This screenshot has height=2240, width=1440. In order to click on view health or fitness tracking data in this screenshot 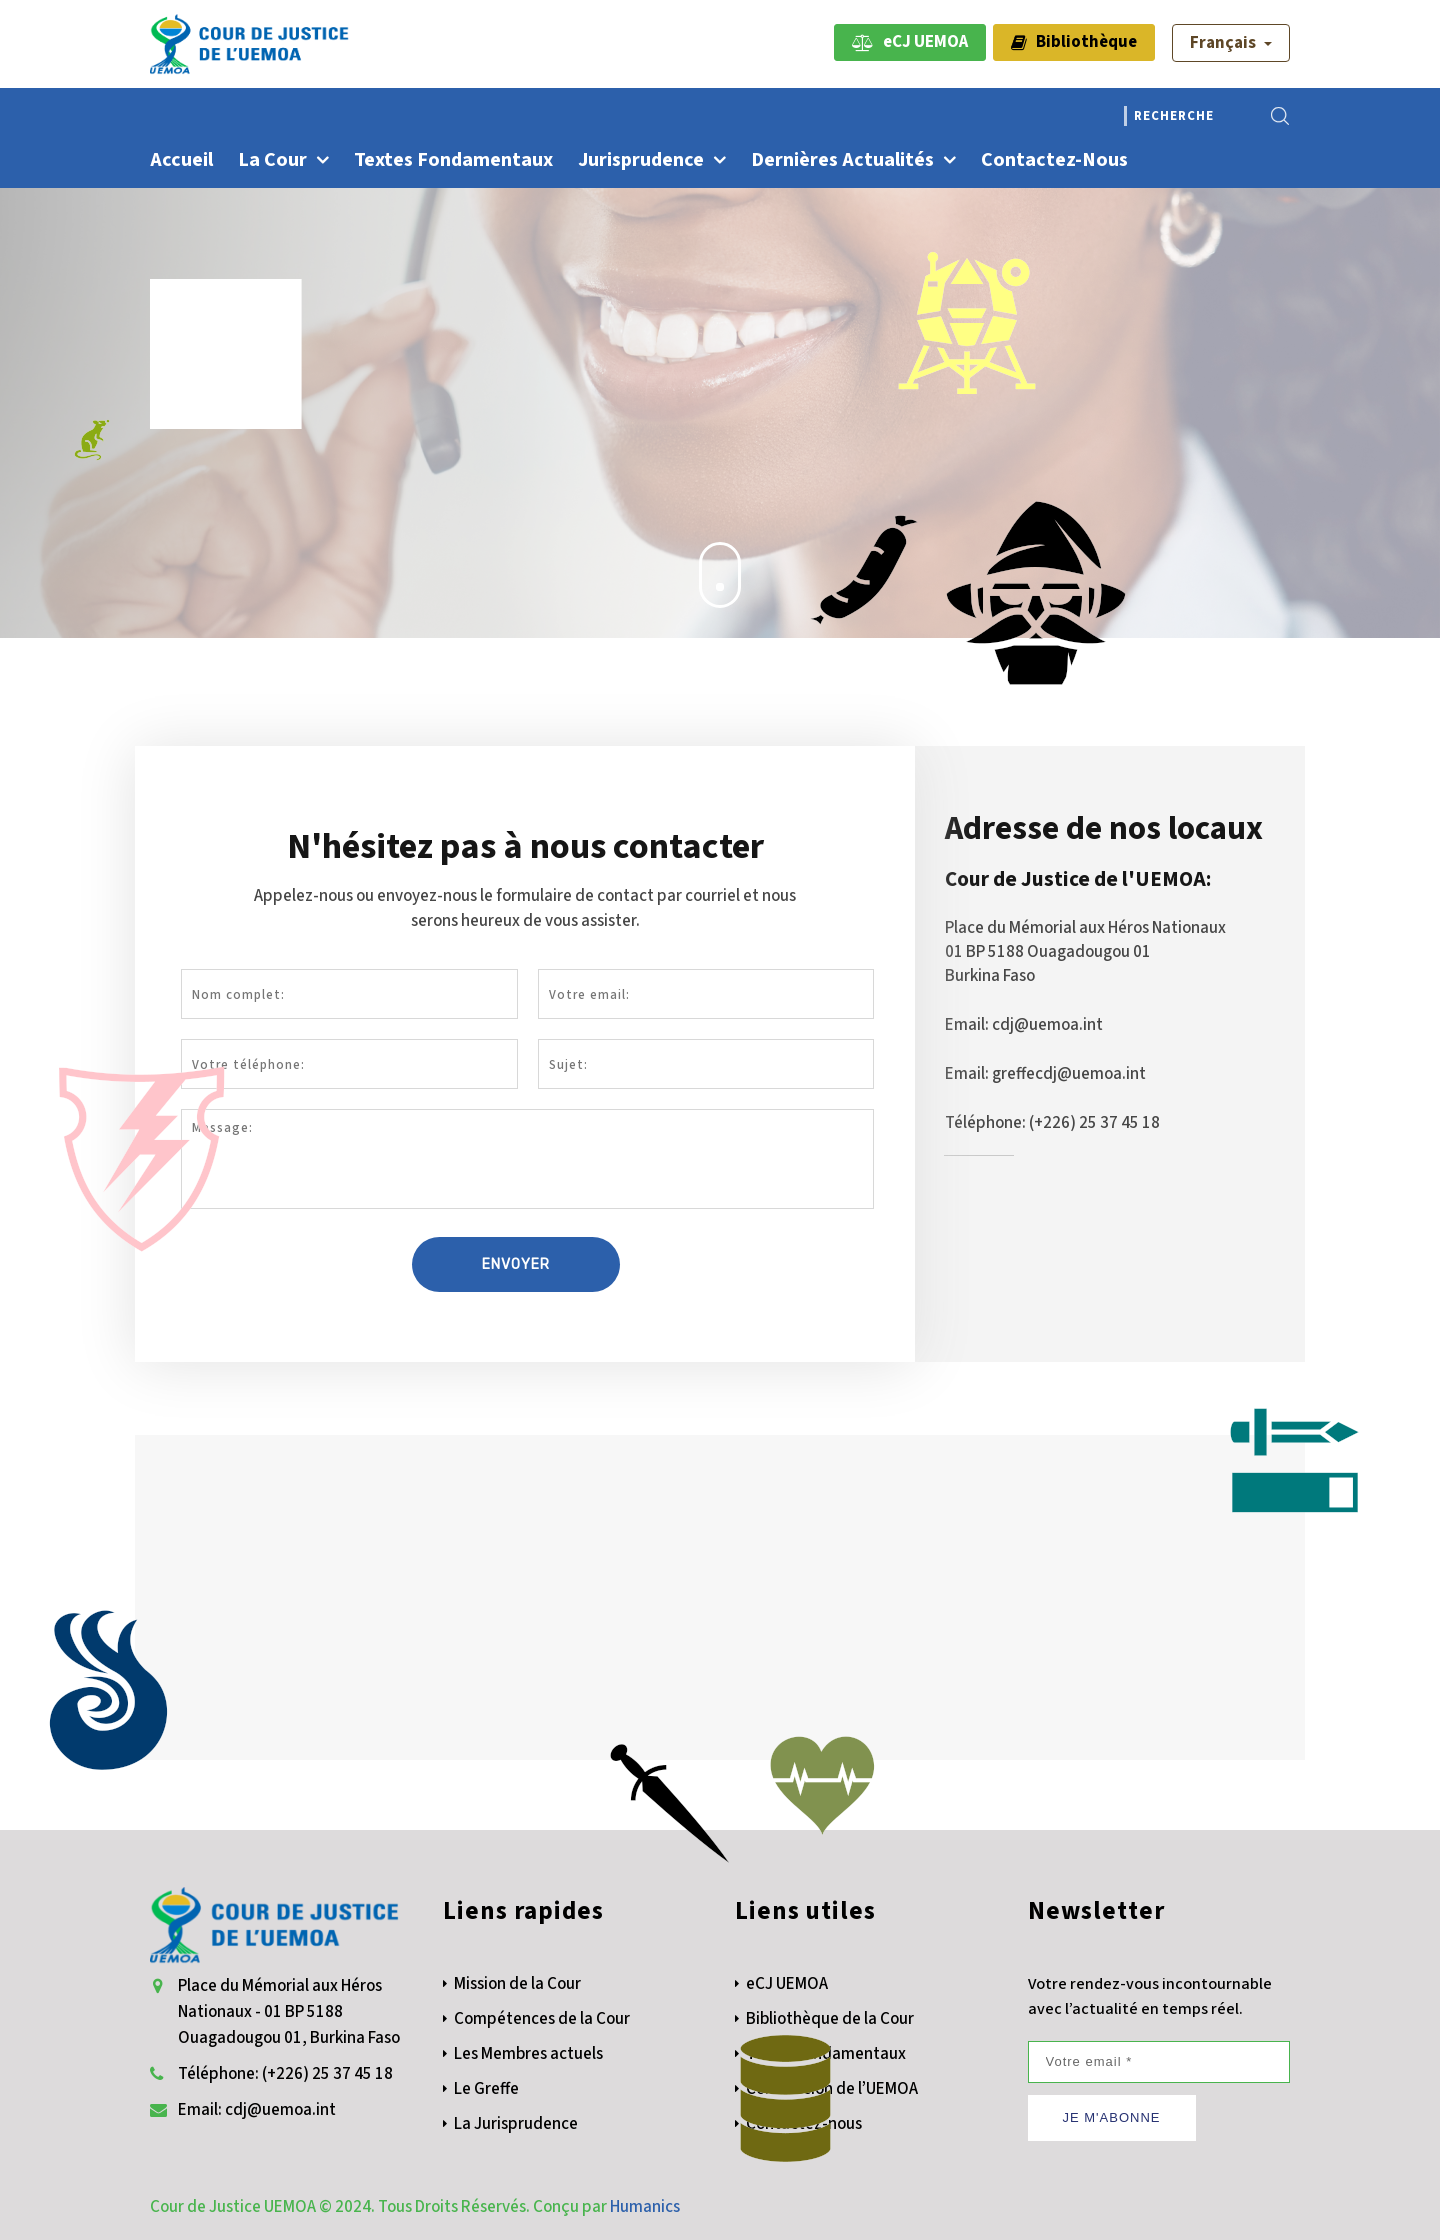, I will do `click(822, 1786)`.